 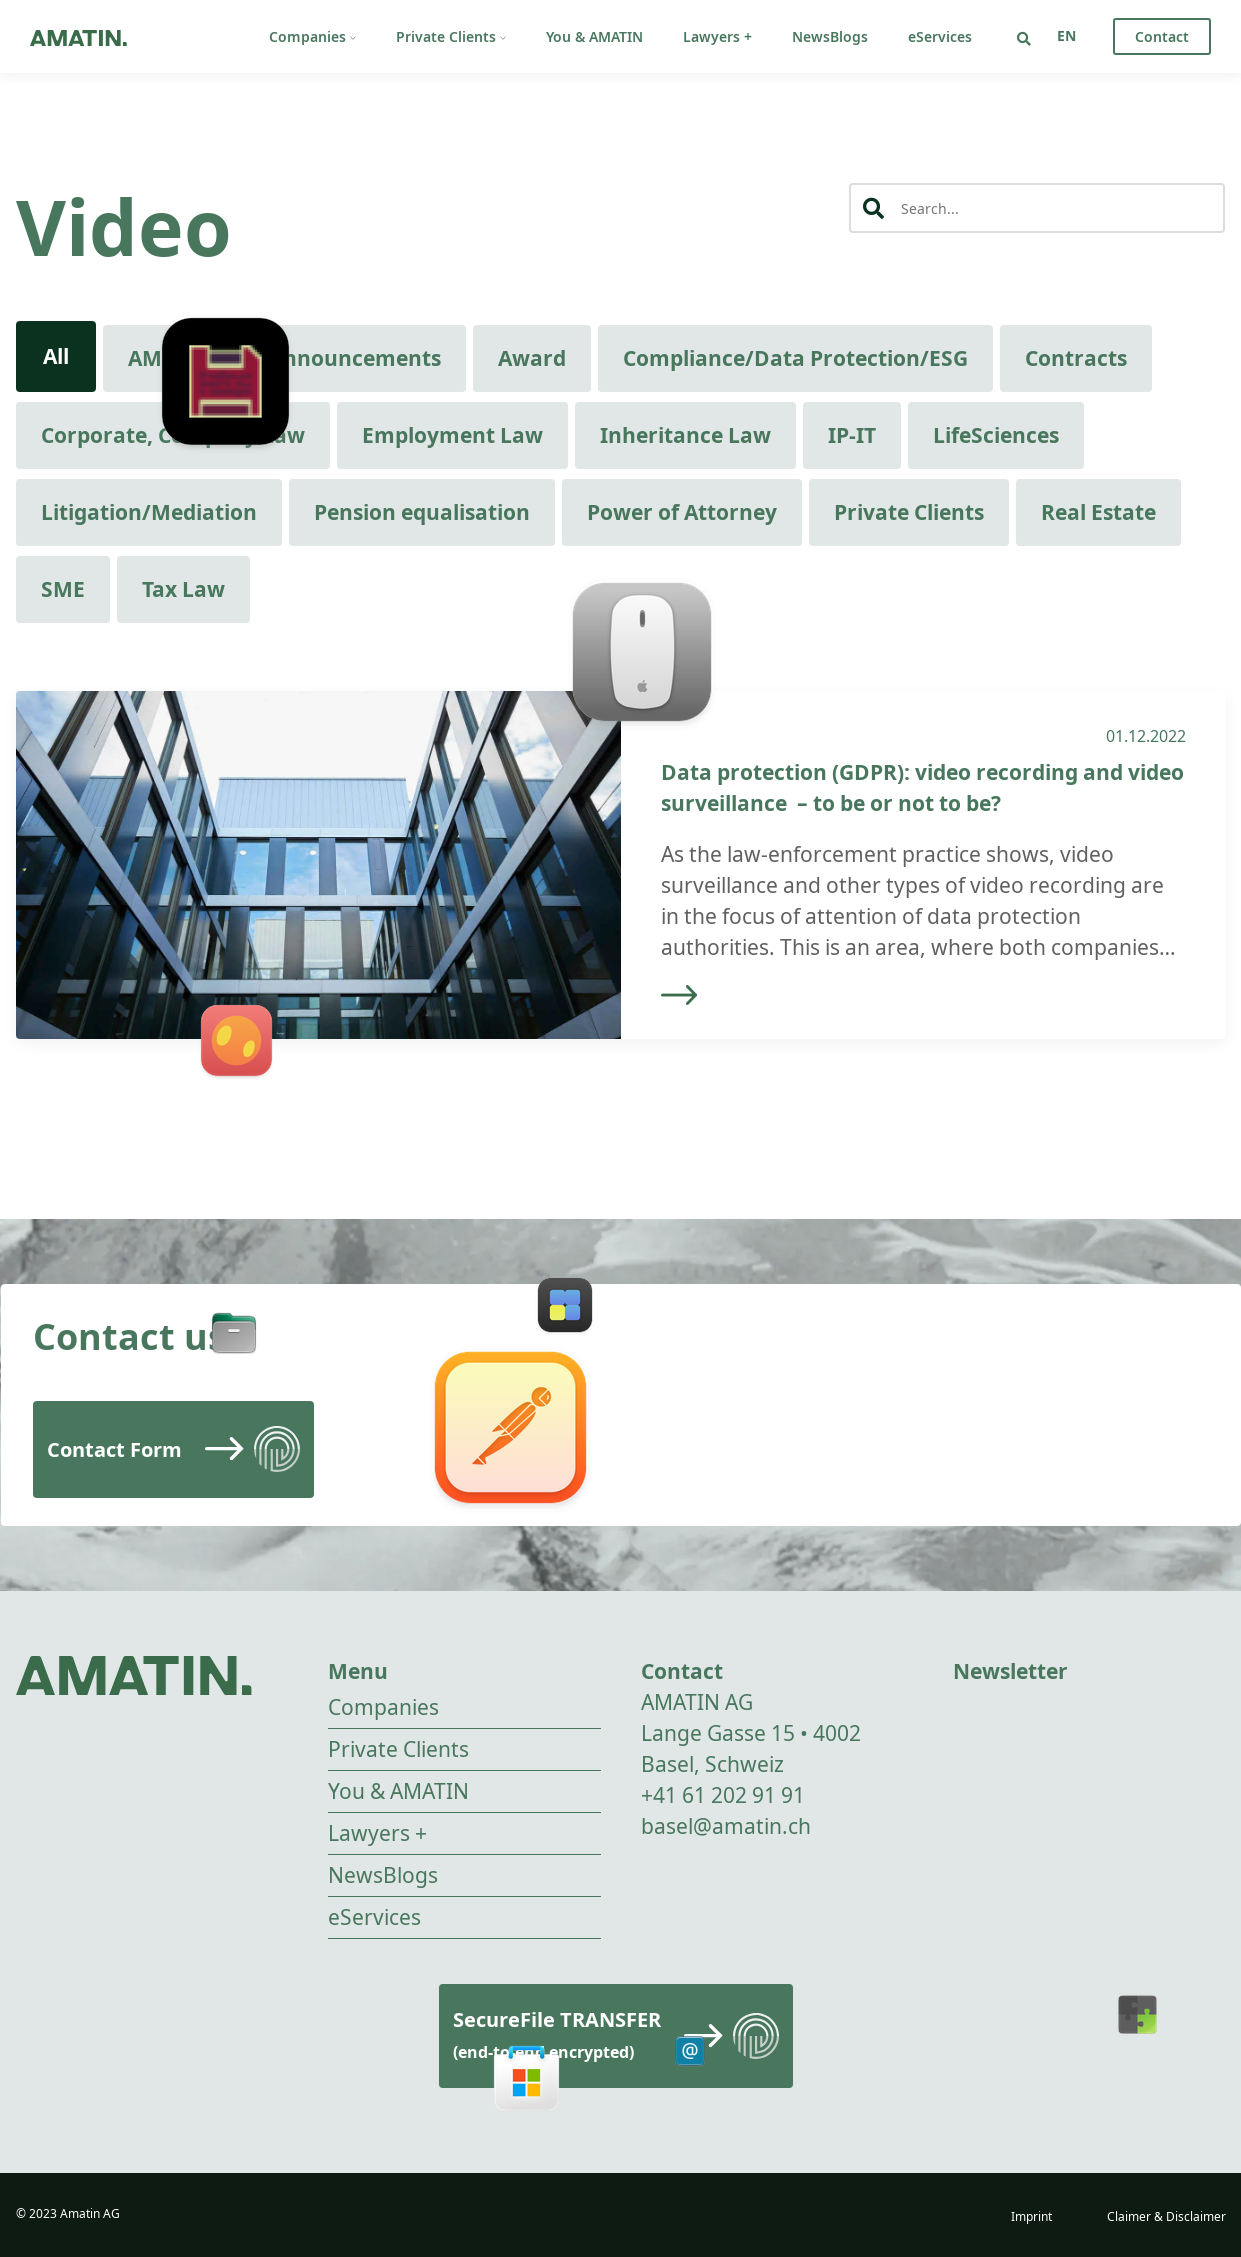 What do you see at coordinates (236, 1040) in the screenshot?
I see `open AntaresSQL database management app` at bounding box center [236, 1040].